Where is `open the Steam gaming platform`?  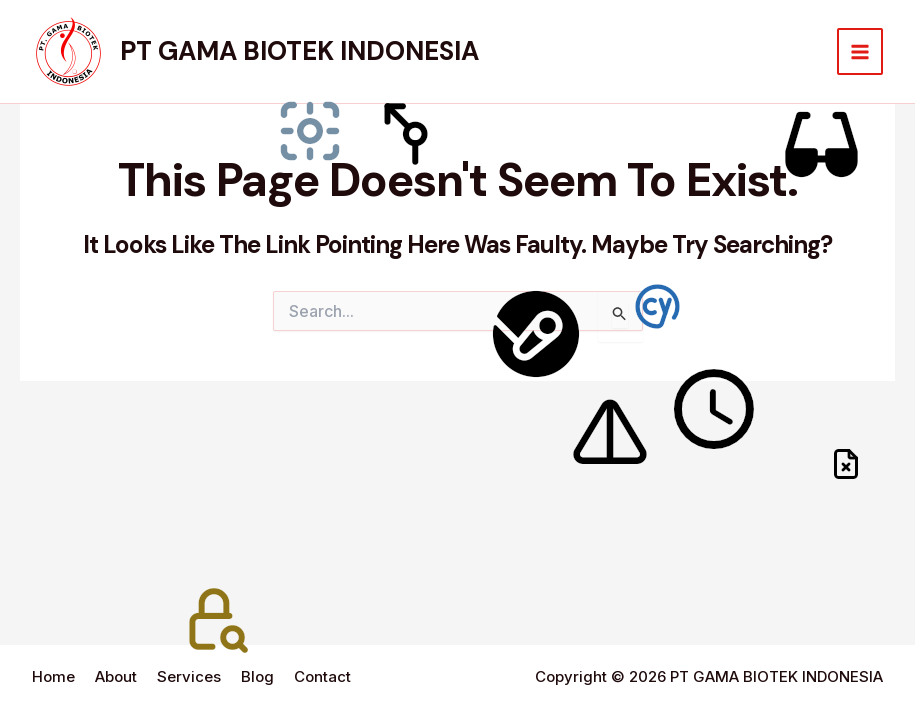
open the Steam gaming platform is located at coordinates (536, 334).